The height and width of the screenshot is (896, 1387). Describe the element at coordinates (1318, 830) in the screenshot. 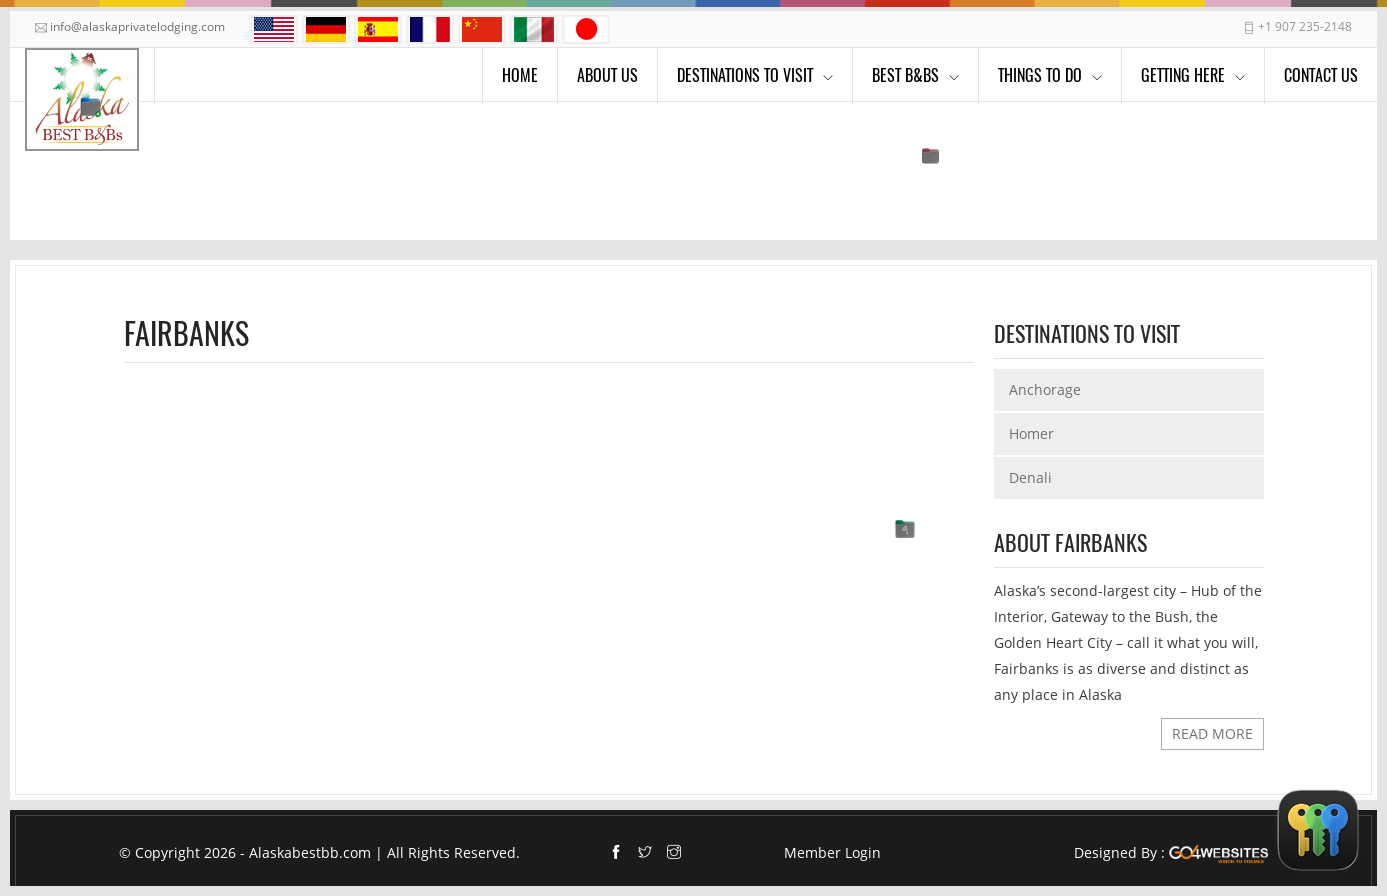

I see `open the passwords app` at that location.